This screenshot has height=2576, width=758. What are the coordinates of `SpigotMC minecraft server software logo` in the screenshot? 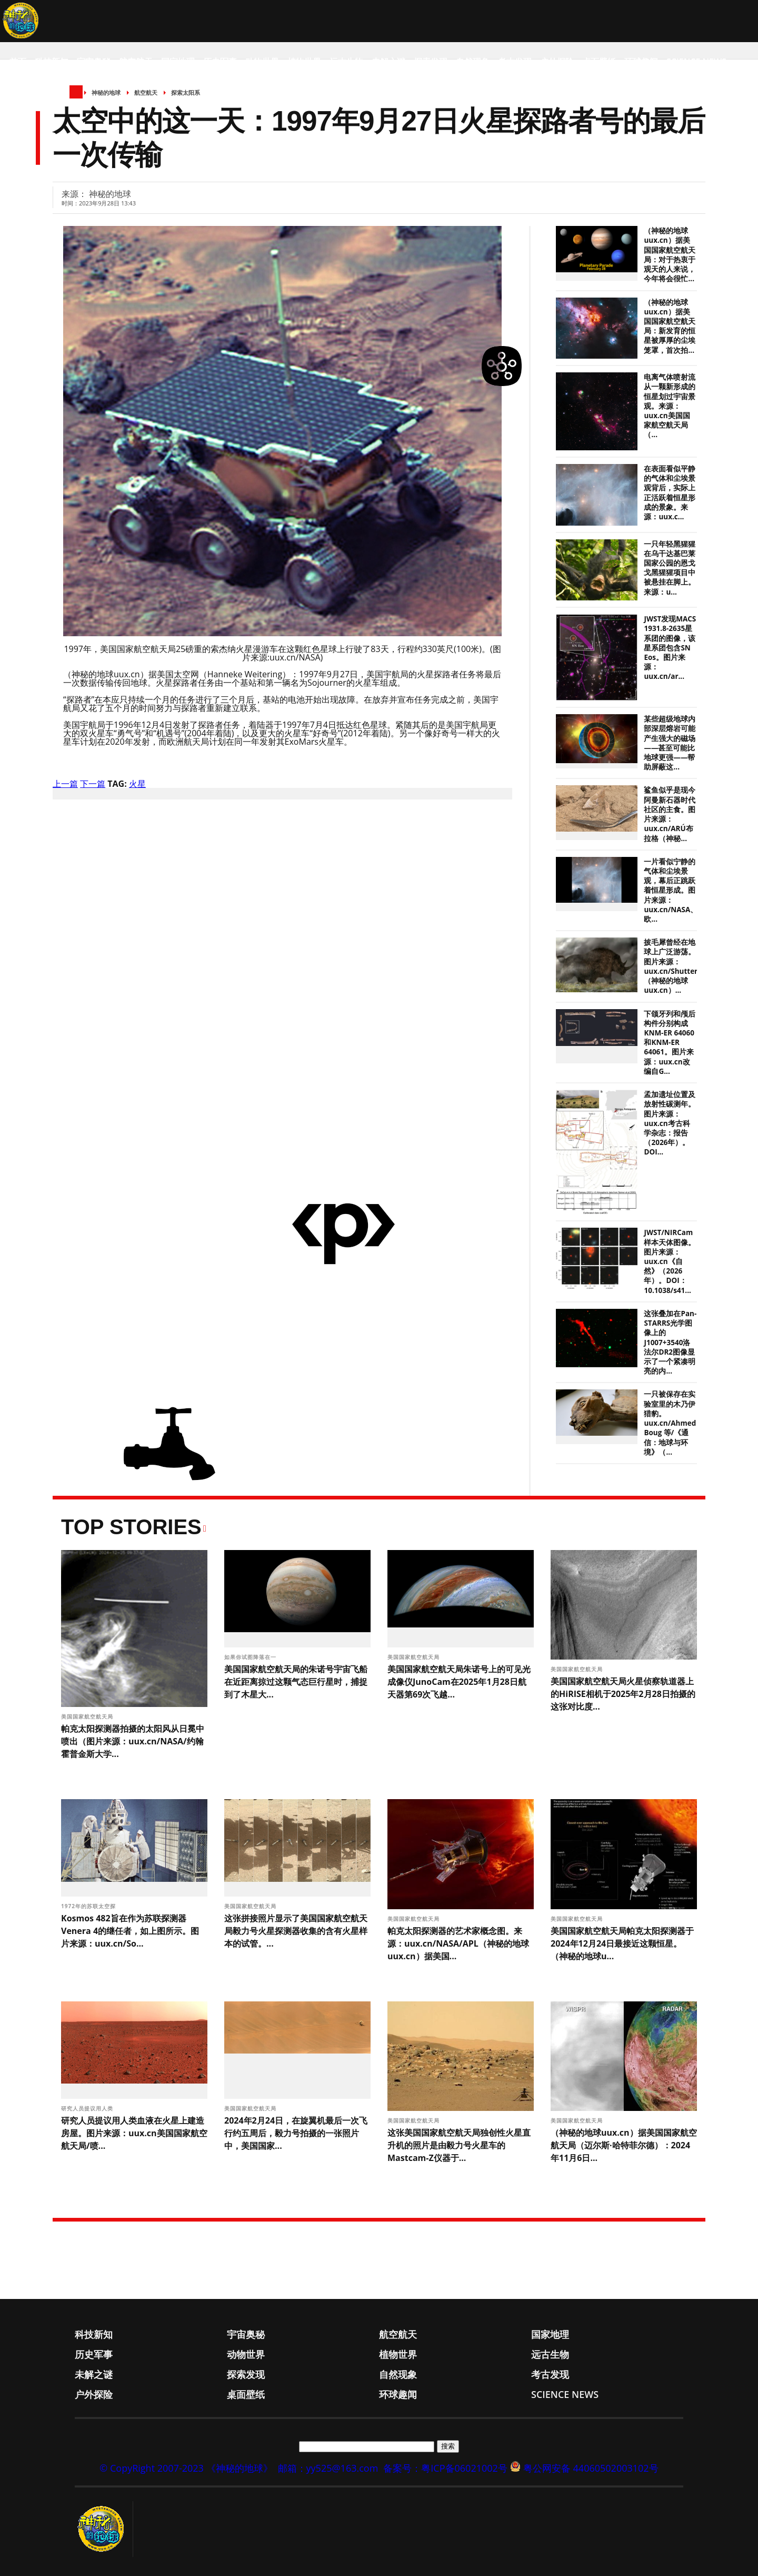 It's located at (169, 1444).